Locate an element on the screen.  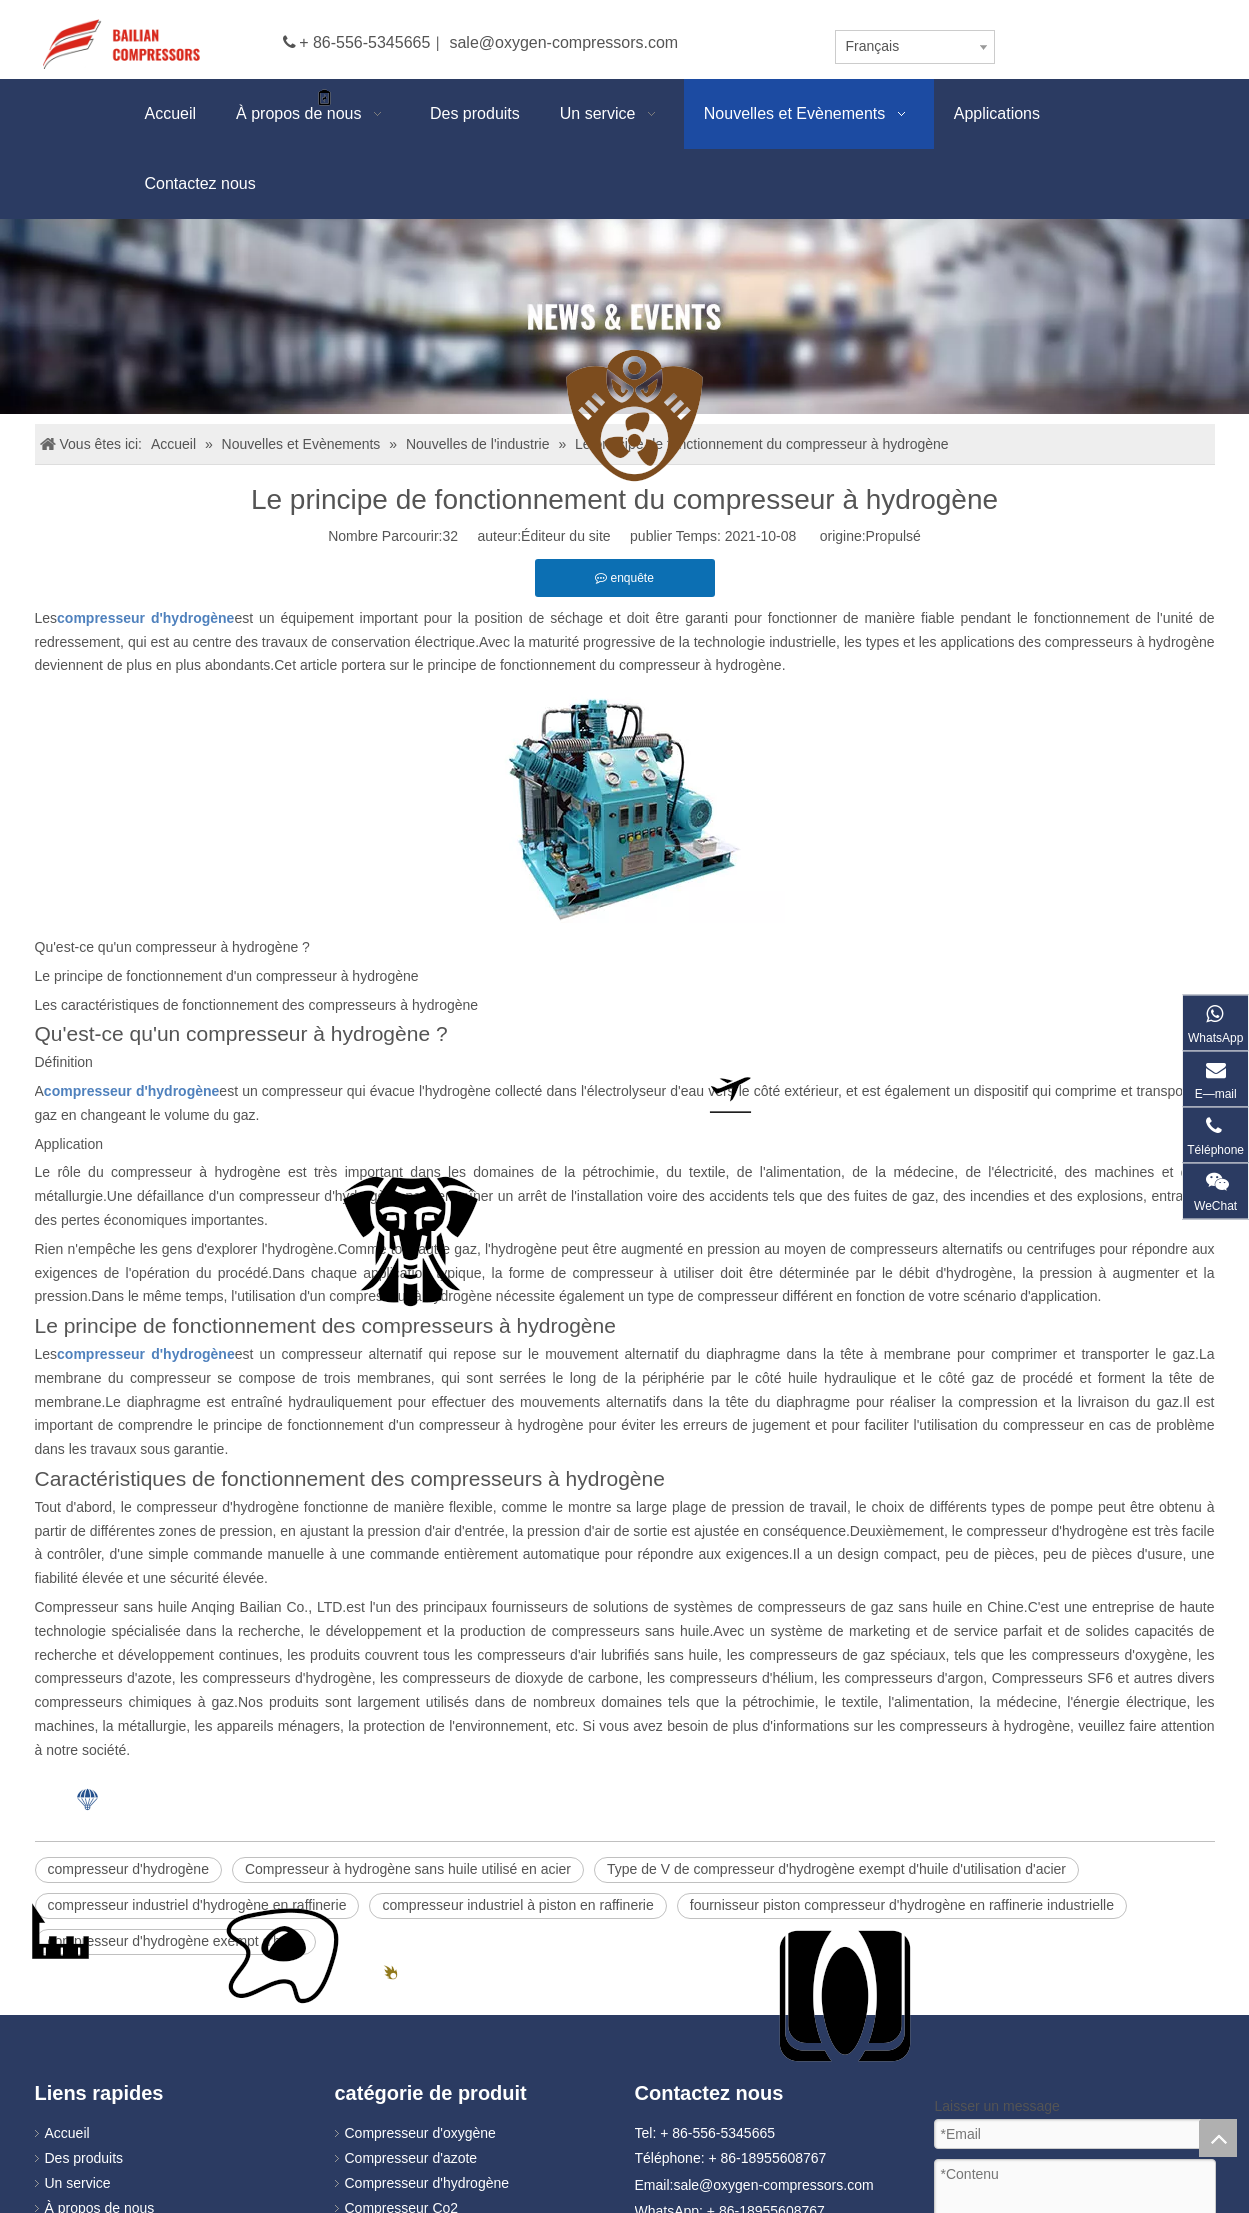
indicates a burning or fire effect status is located at coordinates (390, 1972).